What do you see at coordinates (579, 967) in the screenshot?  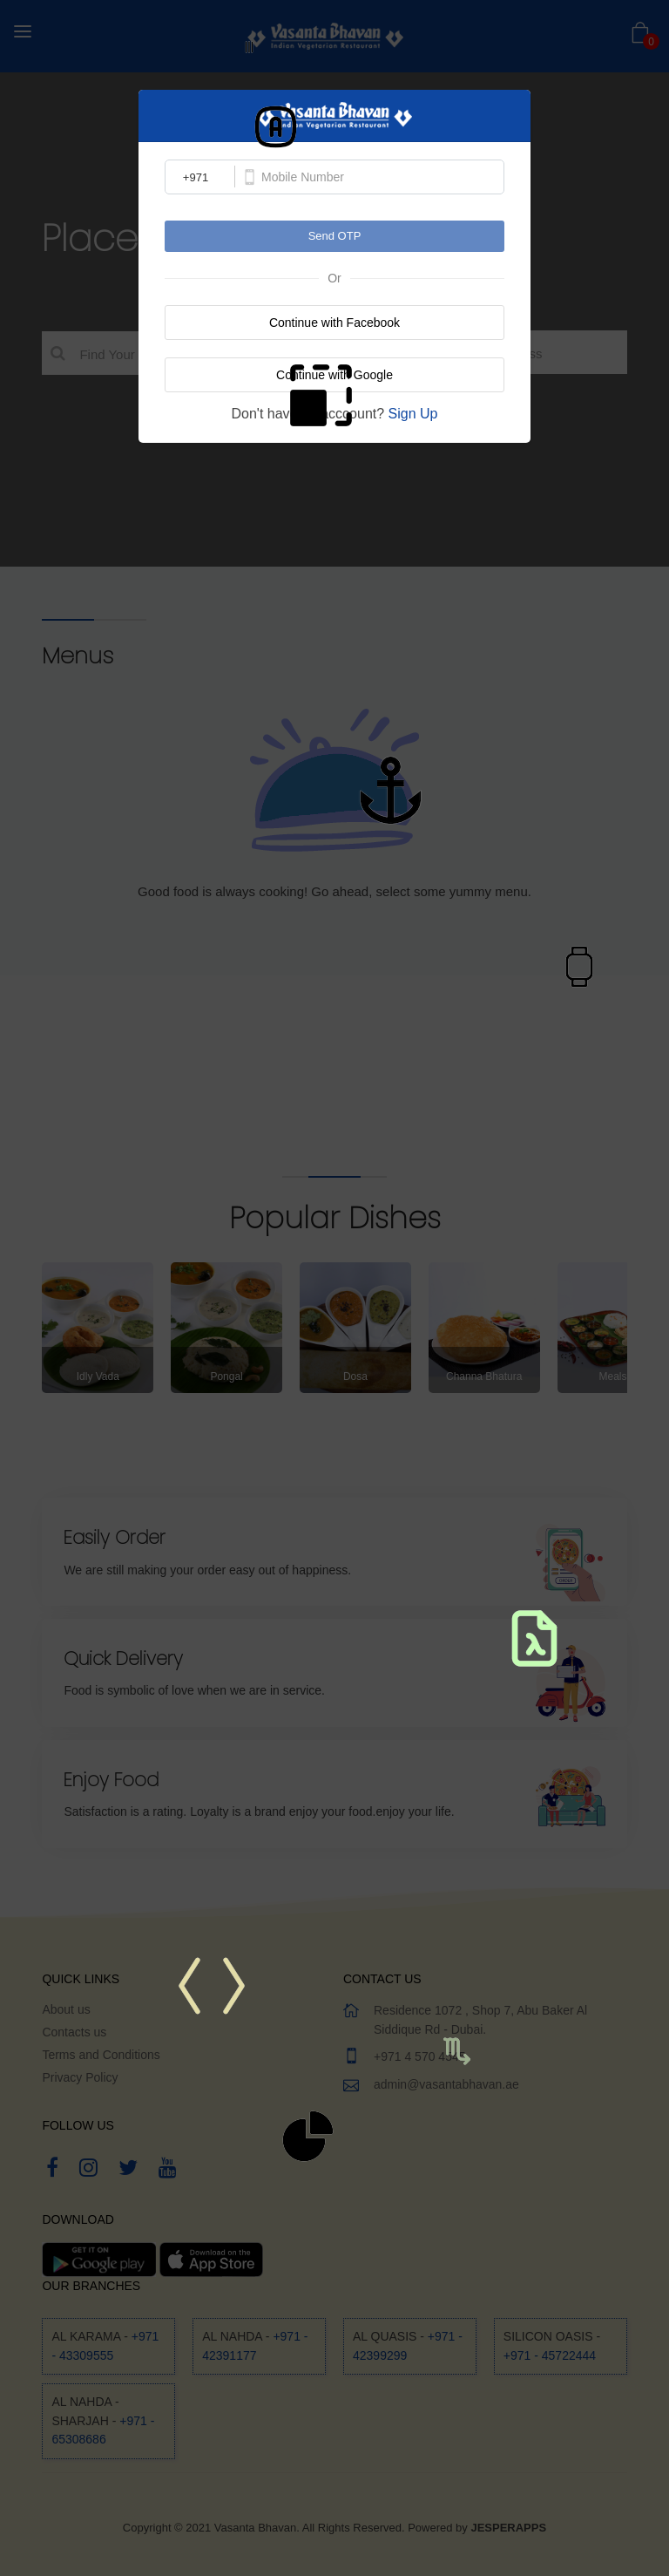 I see `access smartwatch settings or connectivity` at bounding box center [579, 967].